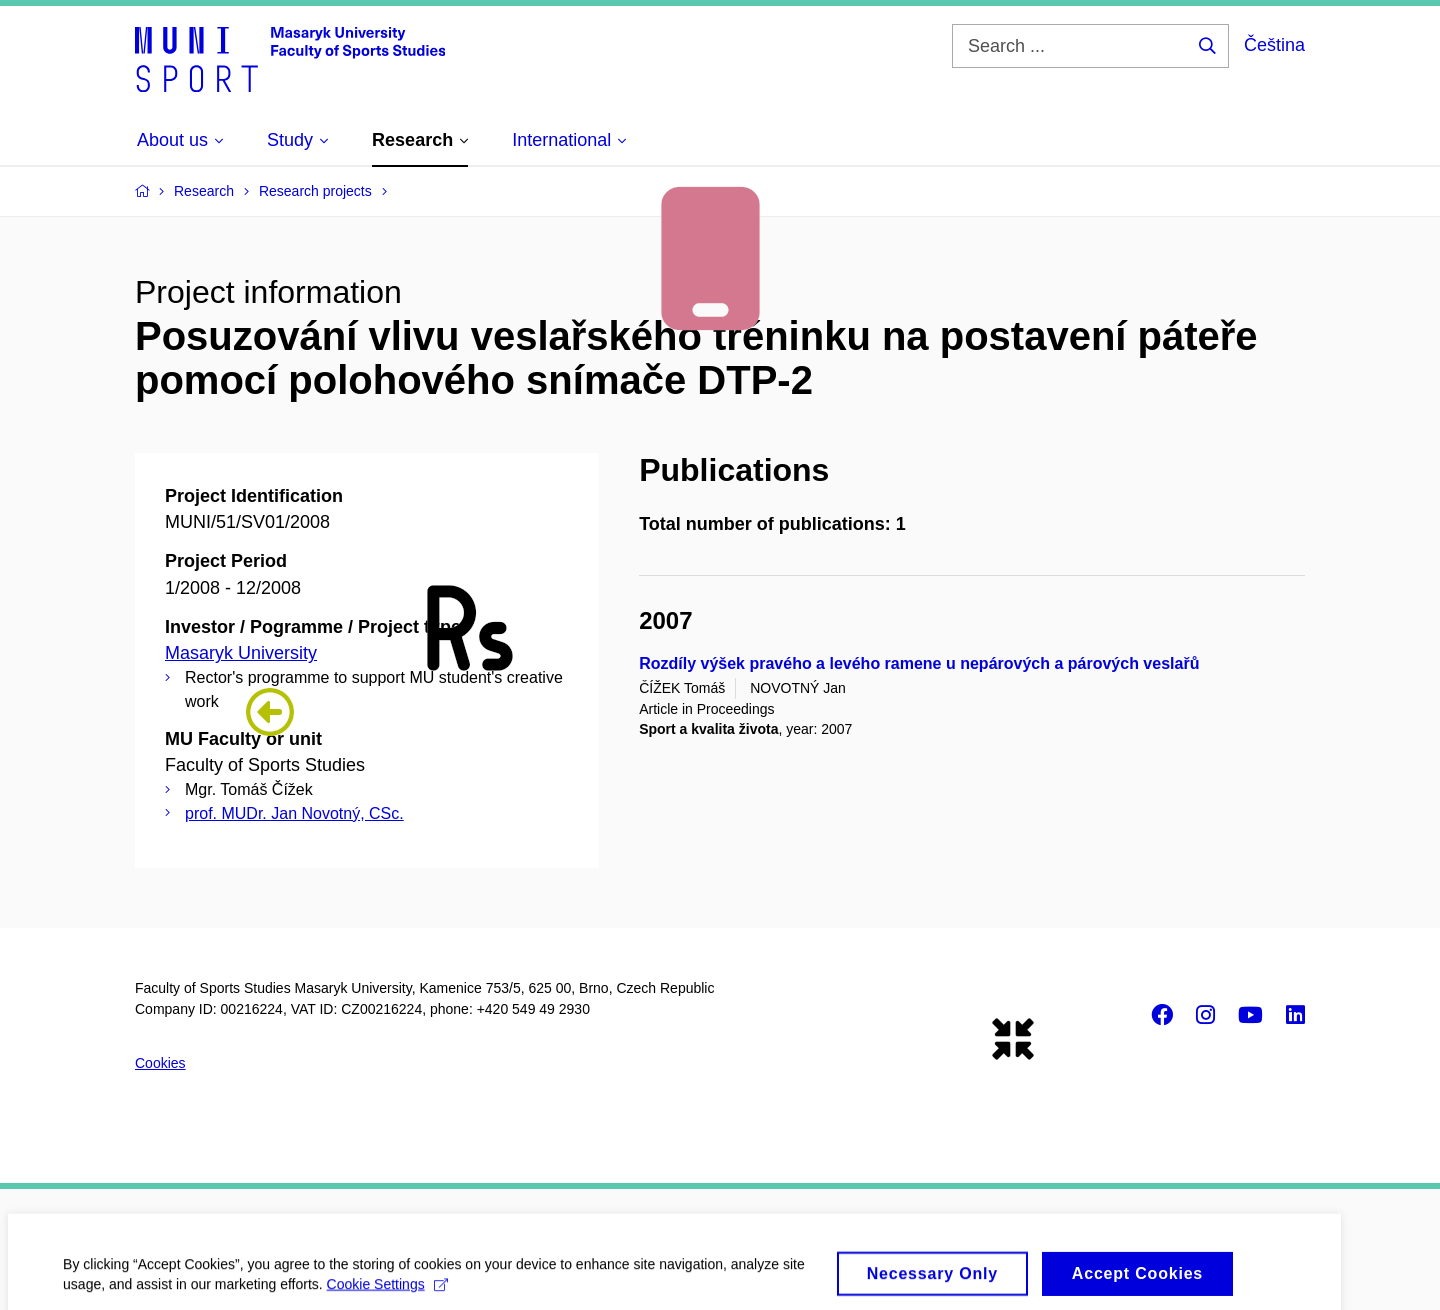  What do you see at coordinates (1013, 1039) in the screenshot?
I see `exit fullscreen mode` at bounding box center [1013, 1039].